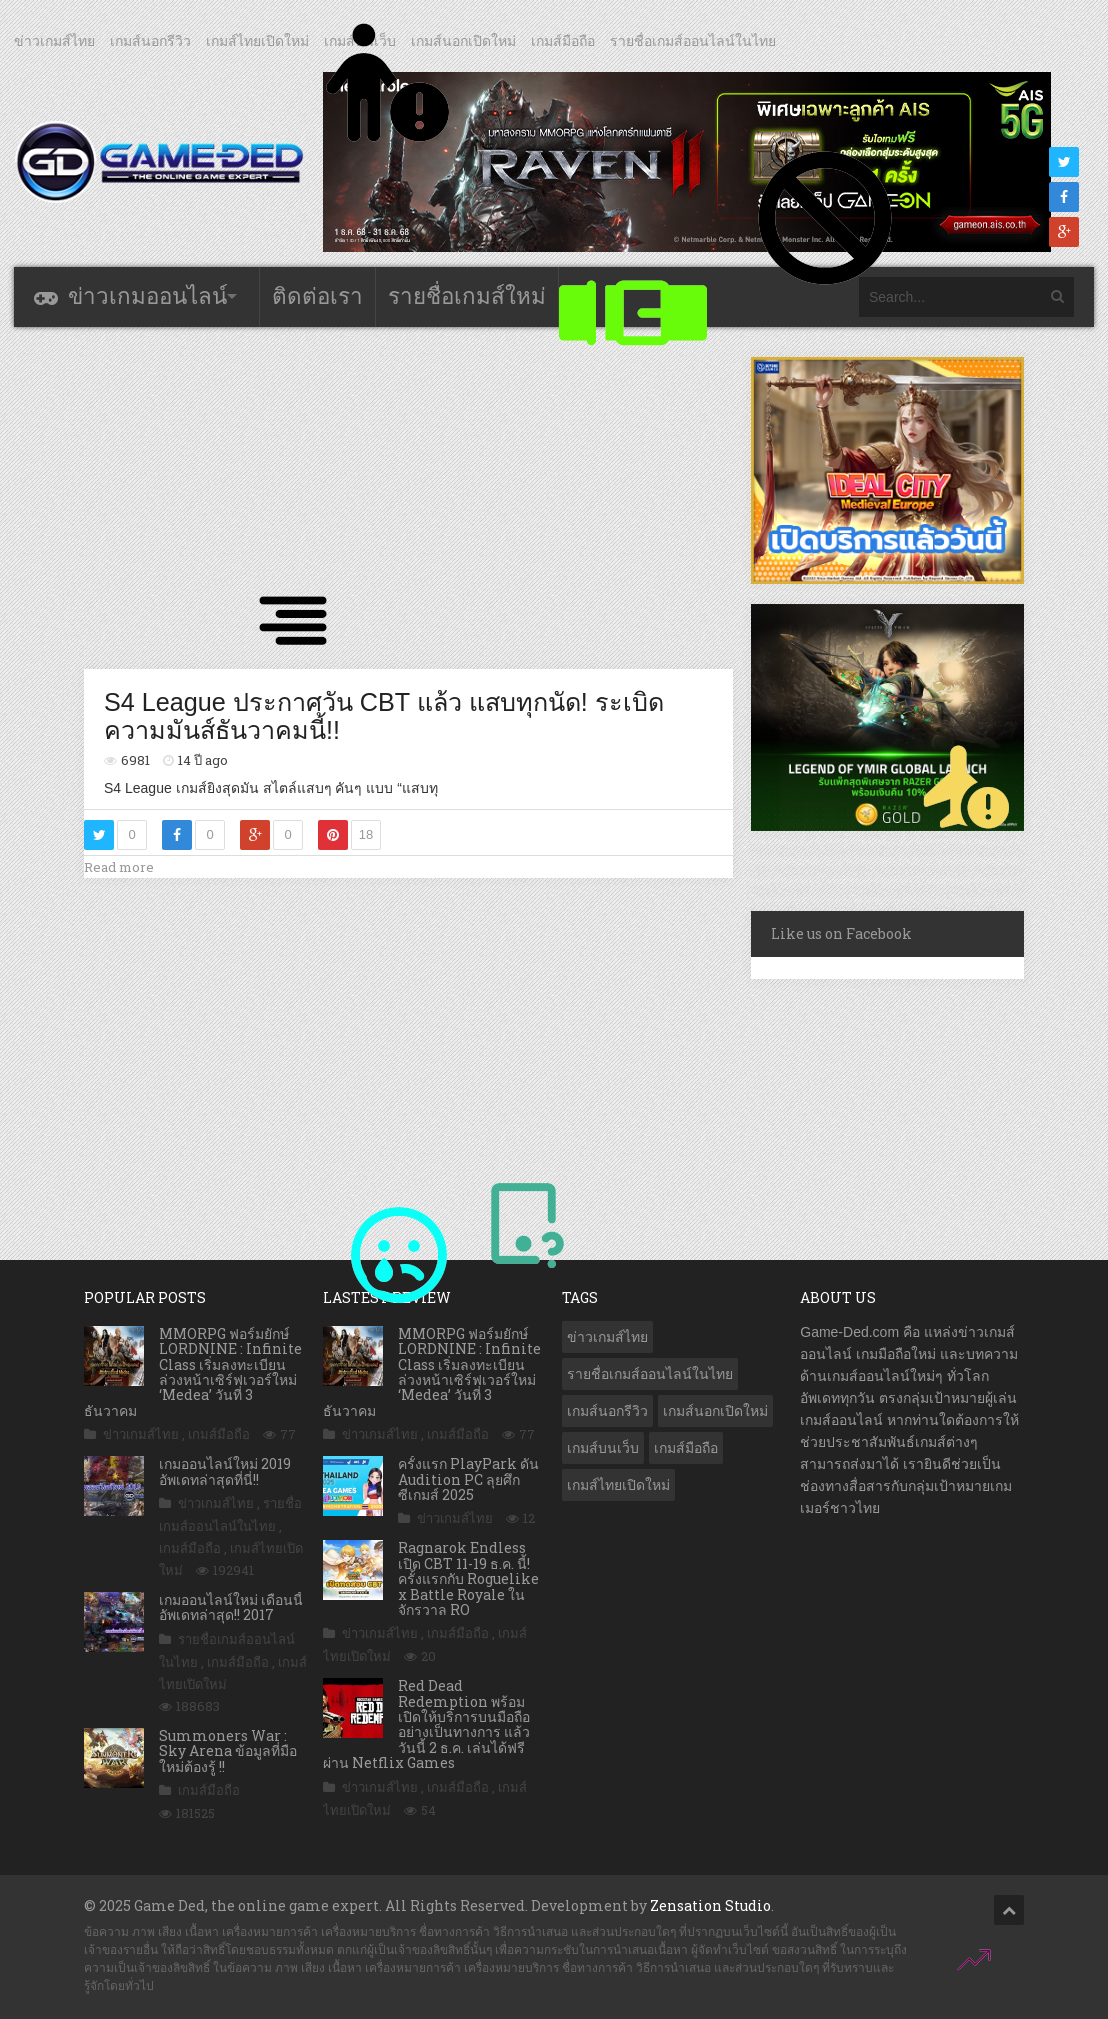 The image size is (1108, 2019). I want to click on indicates a blocked or prohibited action, so click(825, 218).